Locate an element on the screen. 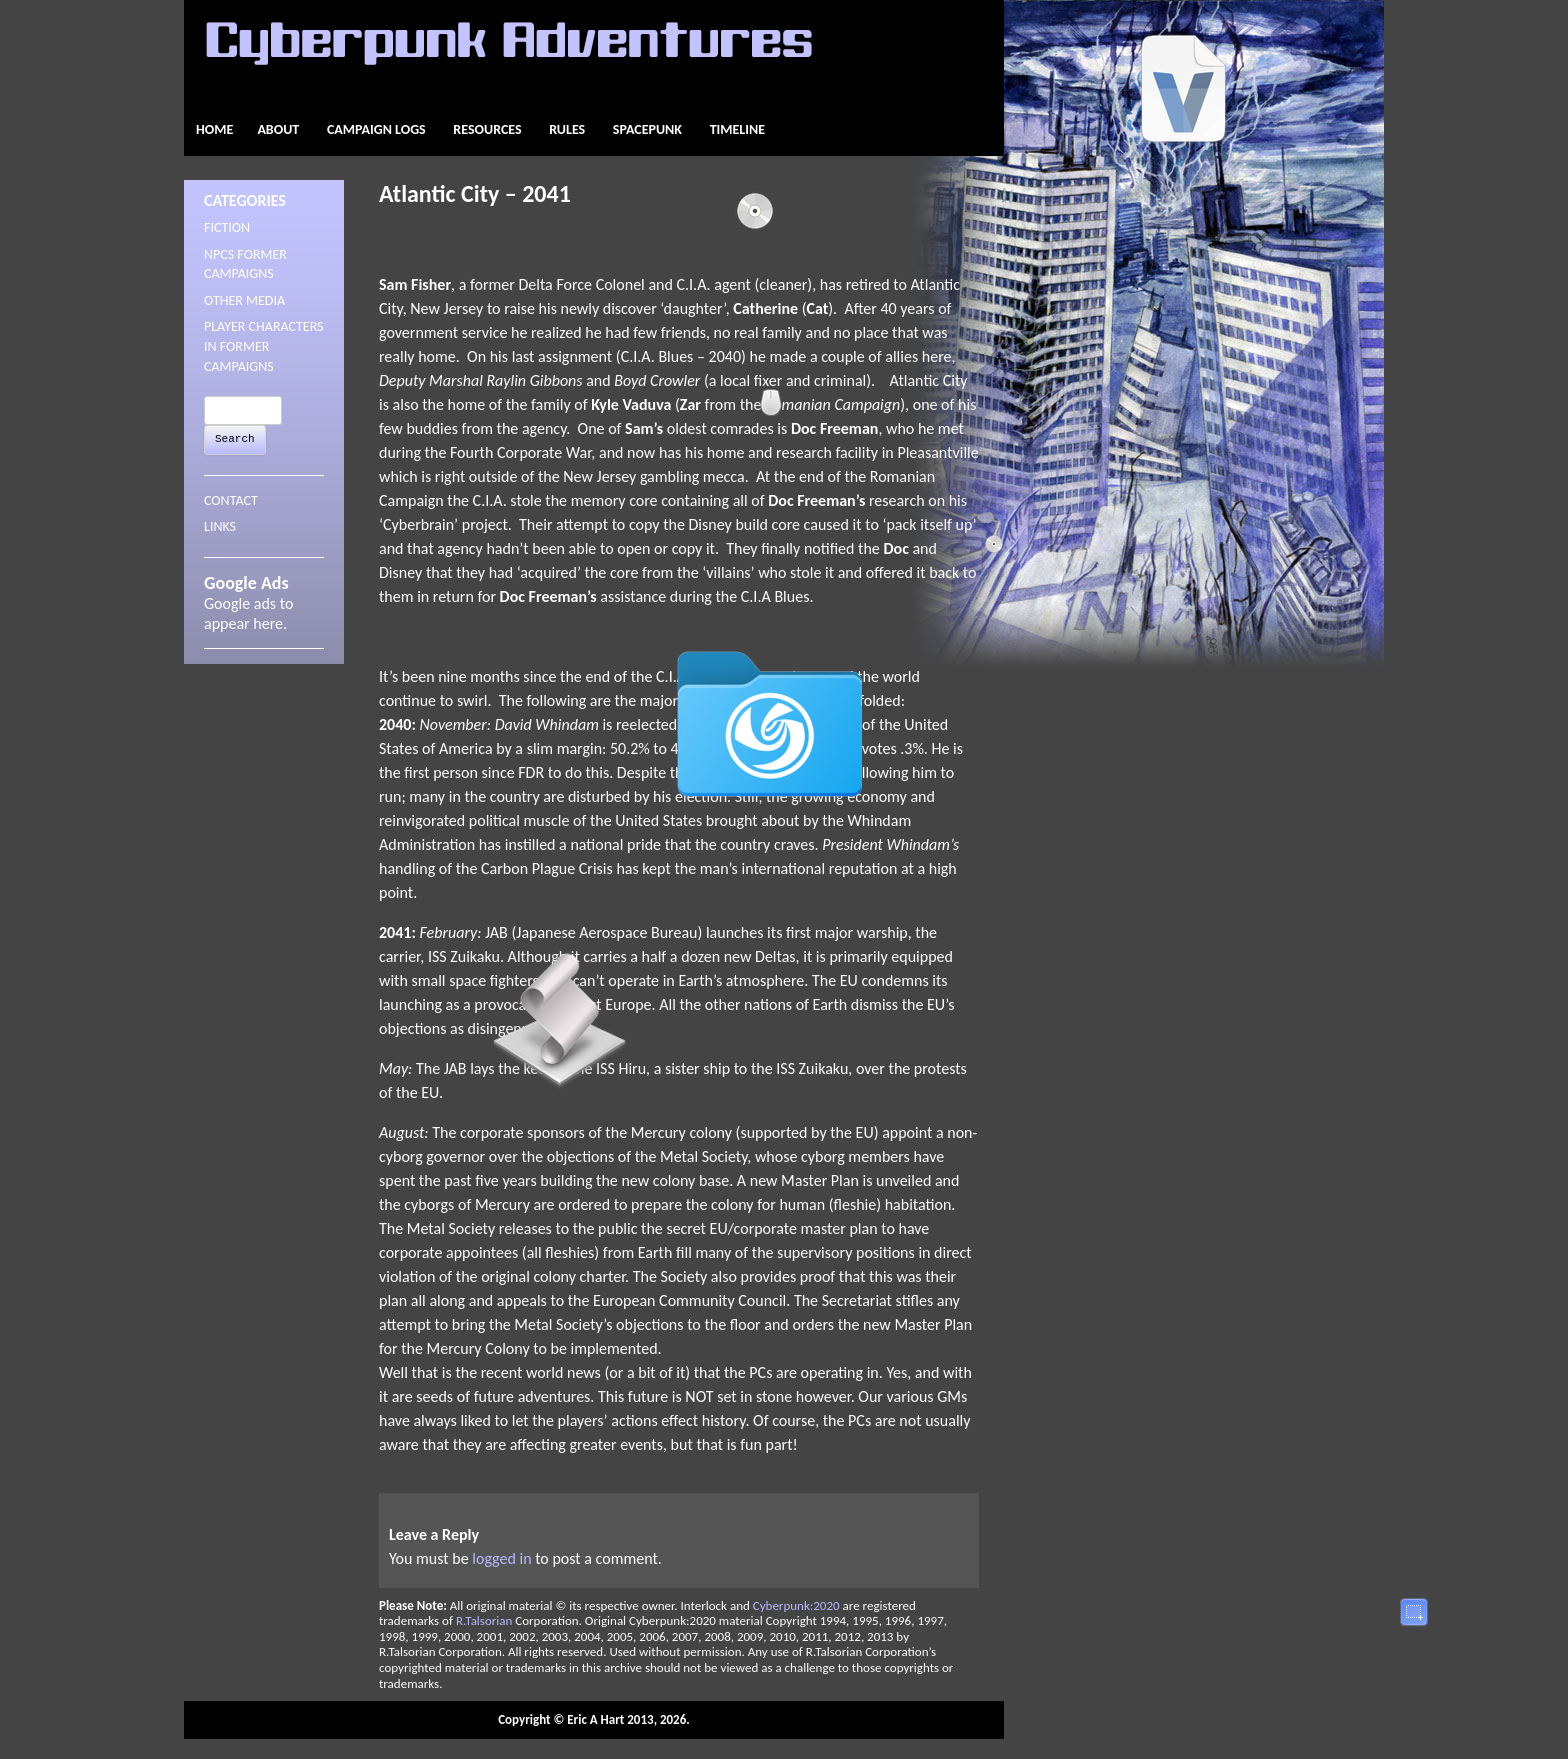 This screenshot has width=1568, height=1759. a v programming language source file is located at coordinates (1183, 88).